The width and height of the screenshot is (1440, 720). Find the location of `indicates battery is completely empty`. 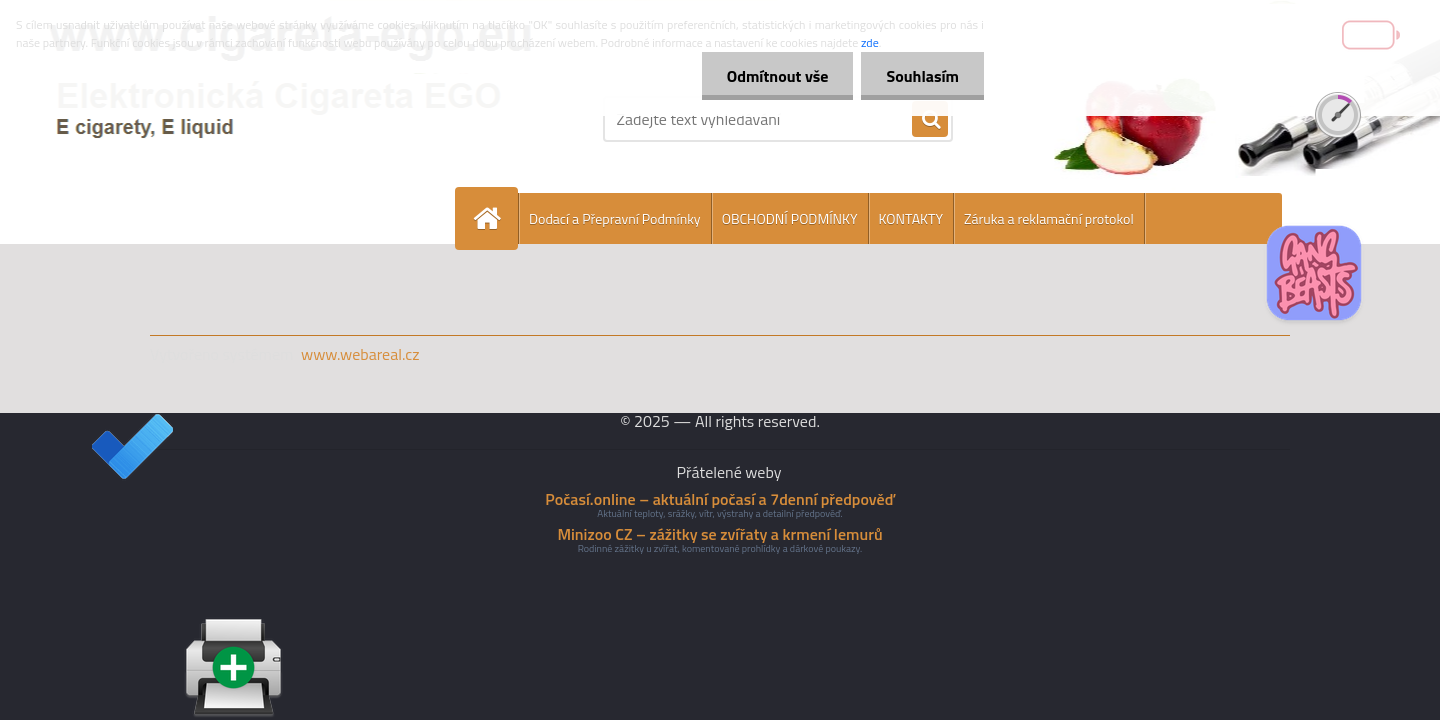

indicates battery is completely empty is located at coordinates (1371, 35).